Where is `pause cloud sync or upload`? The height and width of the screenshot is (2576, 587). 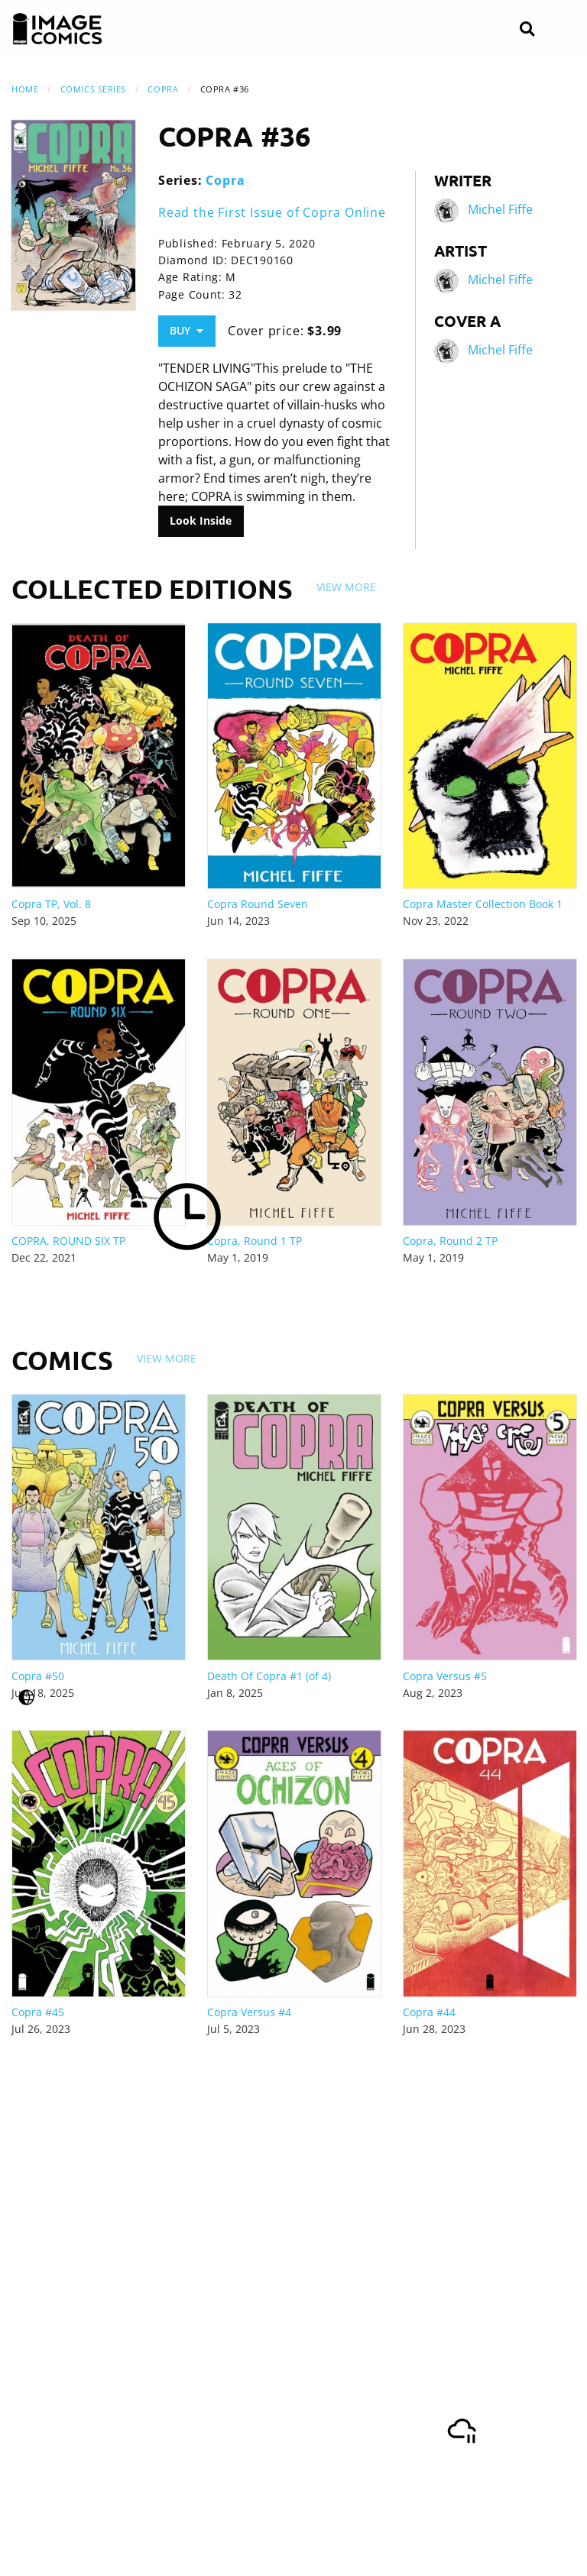
pause cloud sync or upload is located at coordinates (462, 2429).